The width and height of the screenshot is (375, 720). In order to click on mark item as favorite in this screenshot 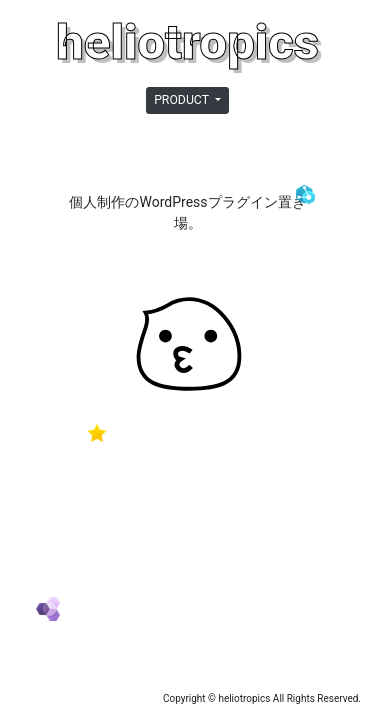, I will do `click(97, 433)`.